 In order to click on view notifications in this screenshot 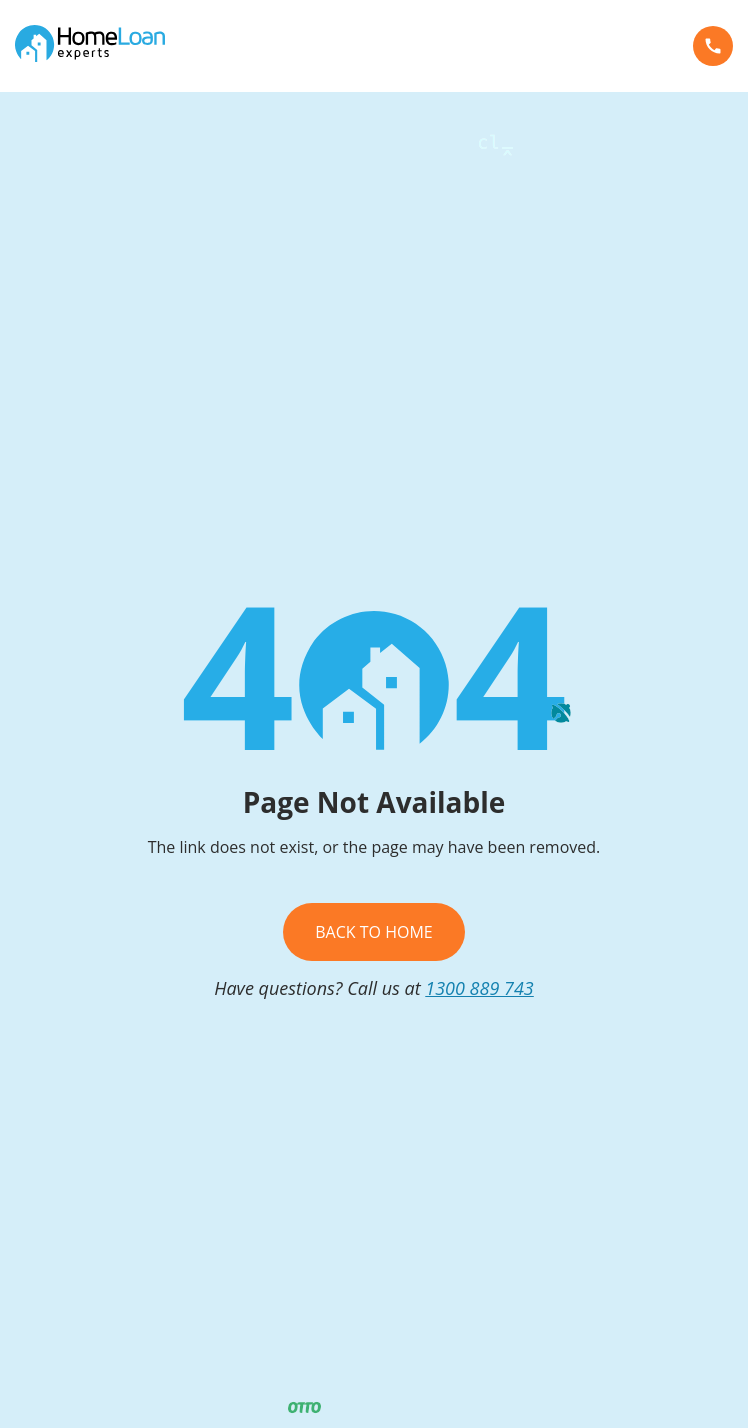, I will do `click(561, 713)`.